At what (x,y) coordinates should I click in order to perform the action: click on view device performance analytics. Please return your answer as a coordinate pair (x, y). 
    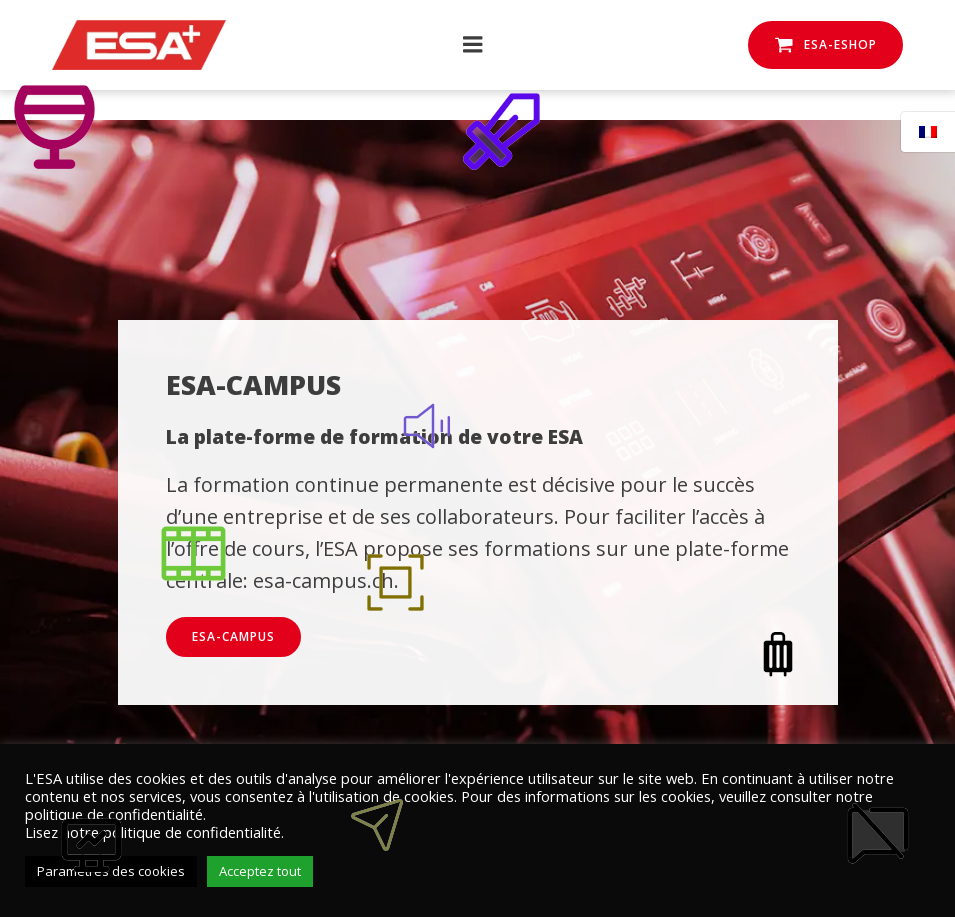
    Looking at the image, I should click on (91, 845).